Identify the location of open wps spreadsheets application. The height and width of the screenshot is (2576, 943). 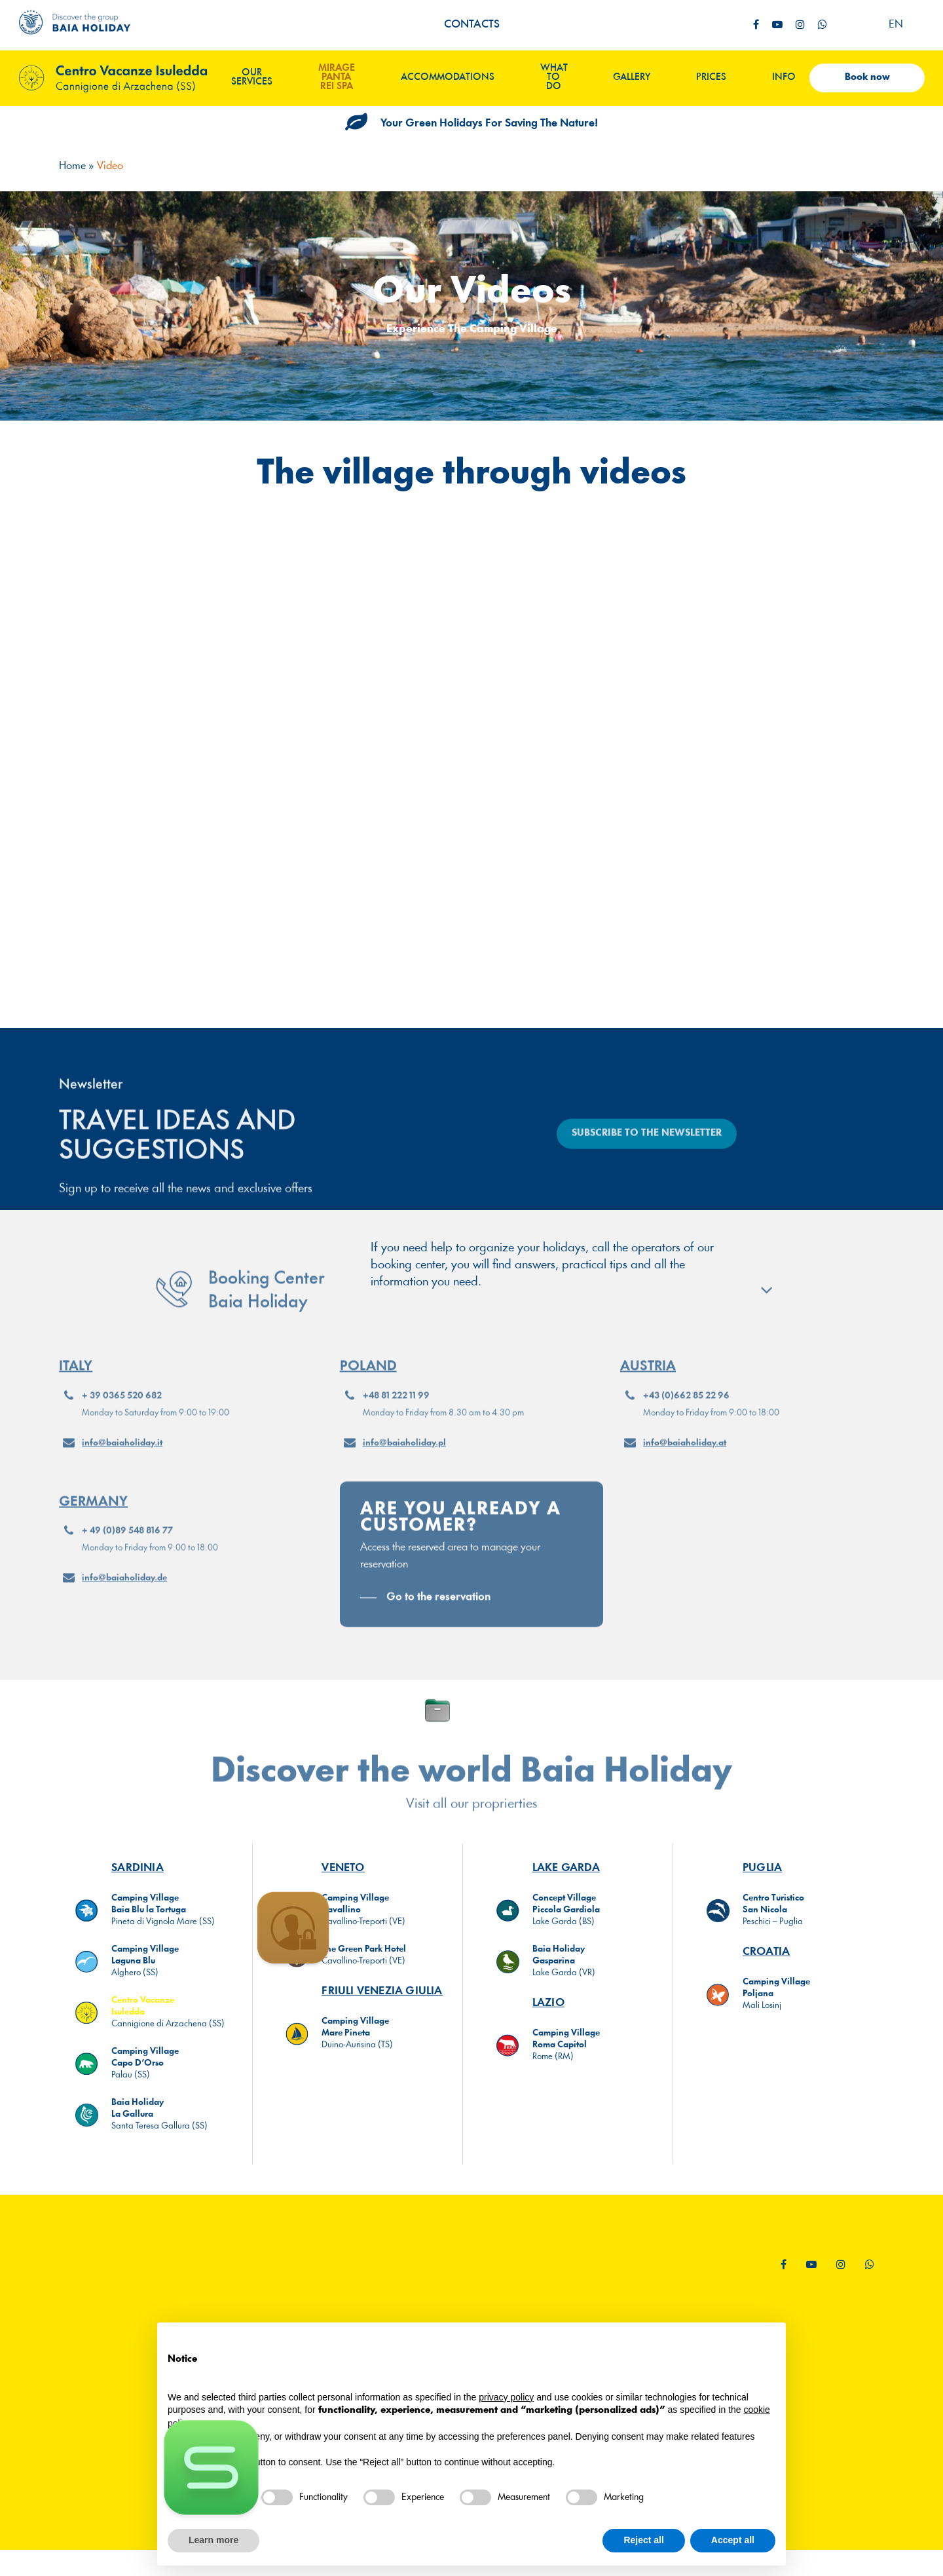
(211, 2467).